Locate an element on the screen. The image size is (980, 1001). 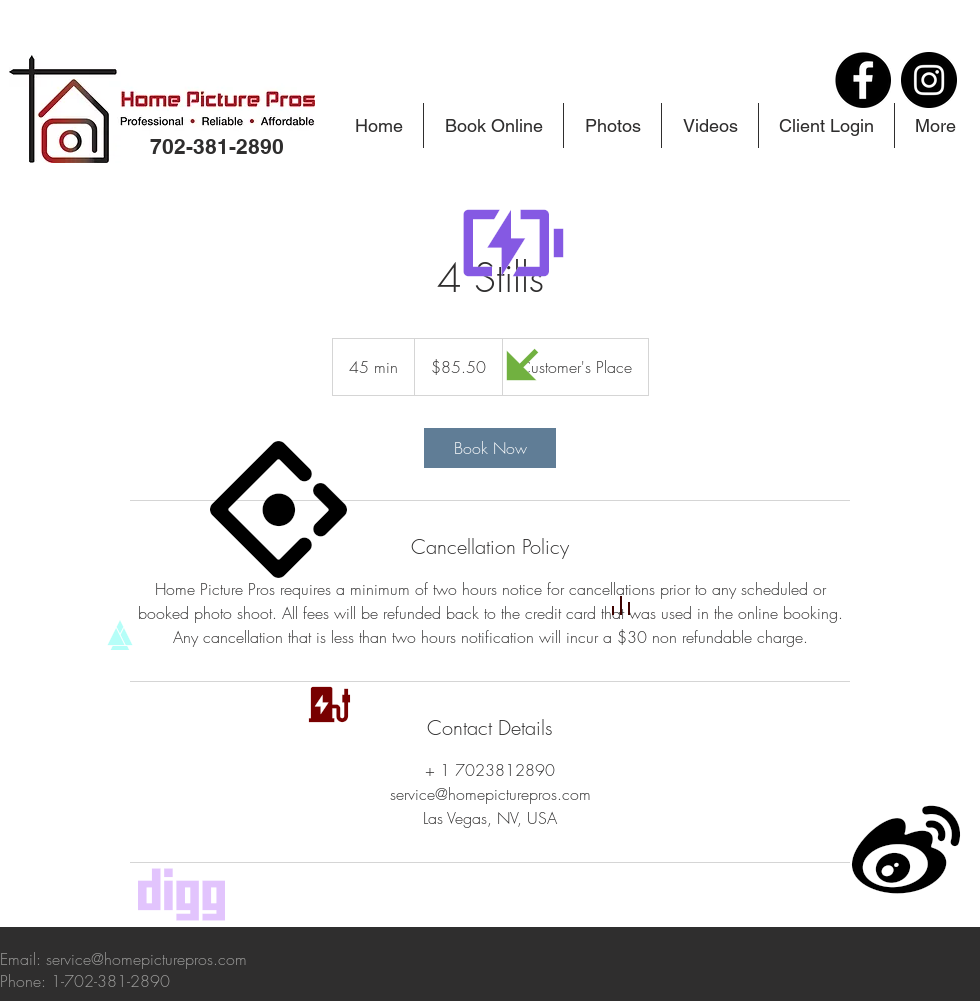
navigate to previous or lower-level content is located at coordinates (522, 364).